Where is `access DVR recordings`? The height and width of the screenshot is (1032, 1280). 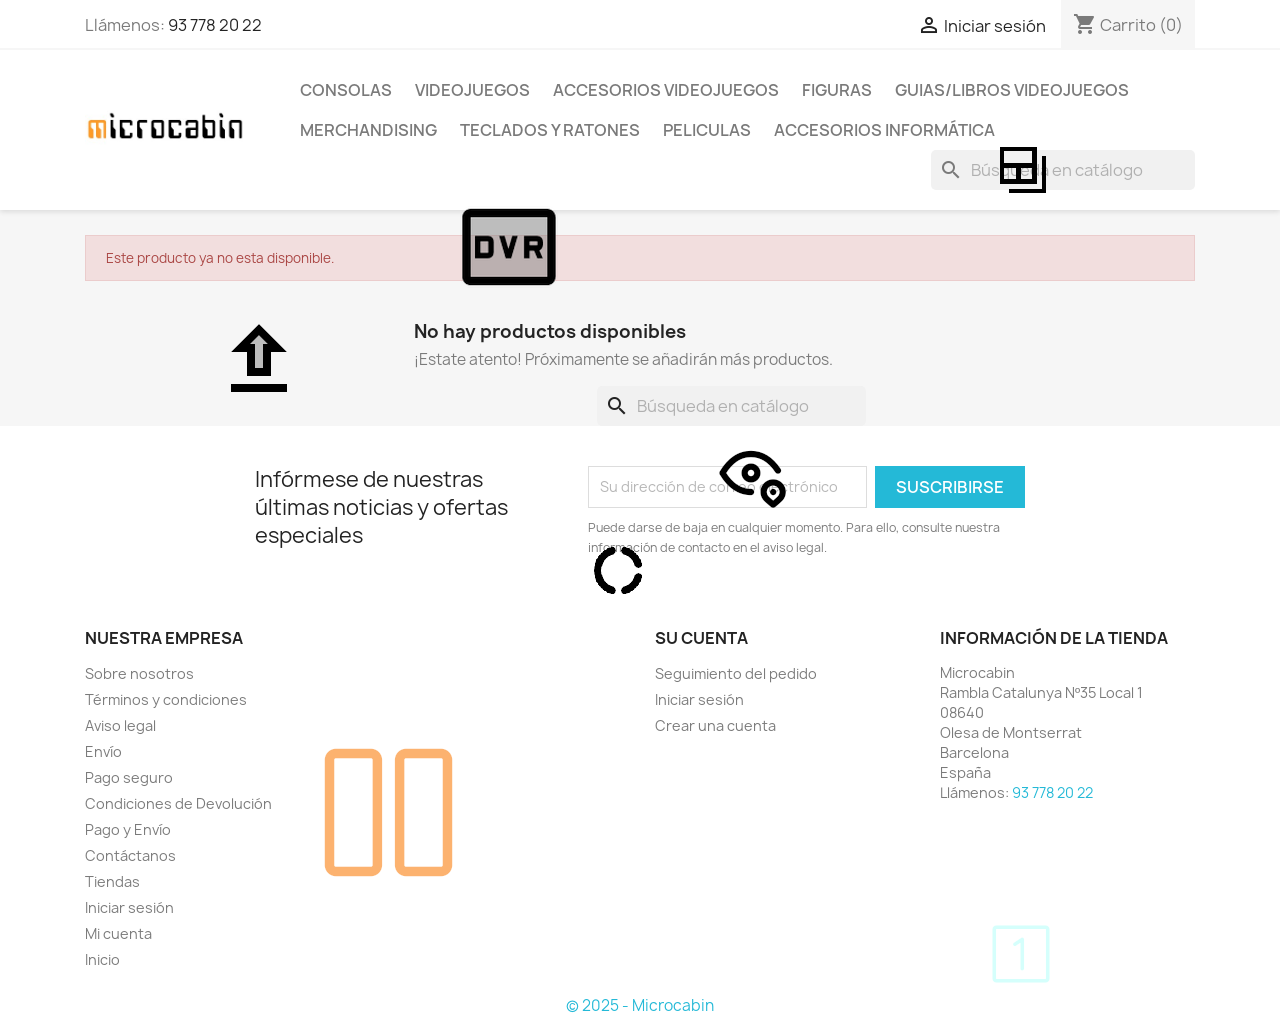 access DVR recordings is located at coordinates (509, 247).